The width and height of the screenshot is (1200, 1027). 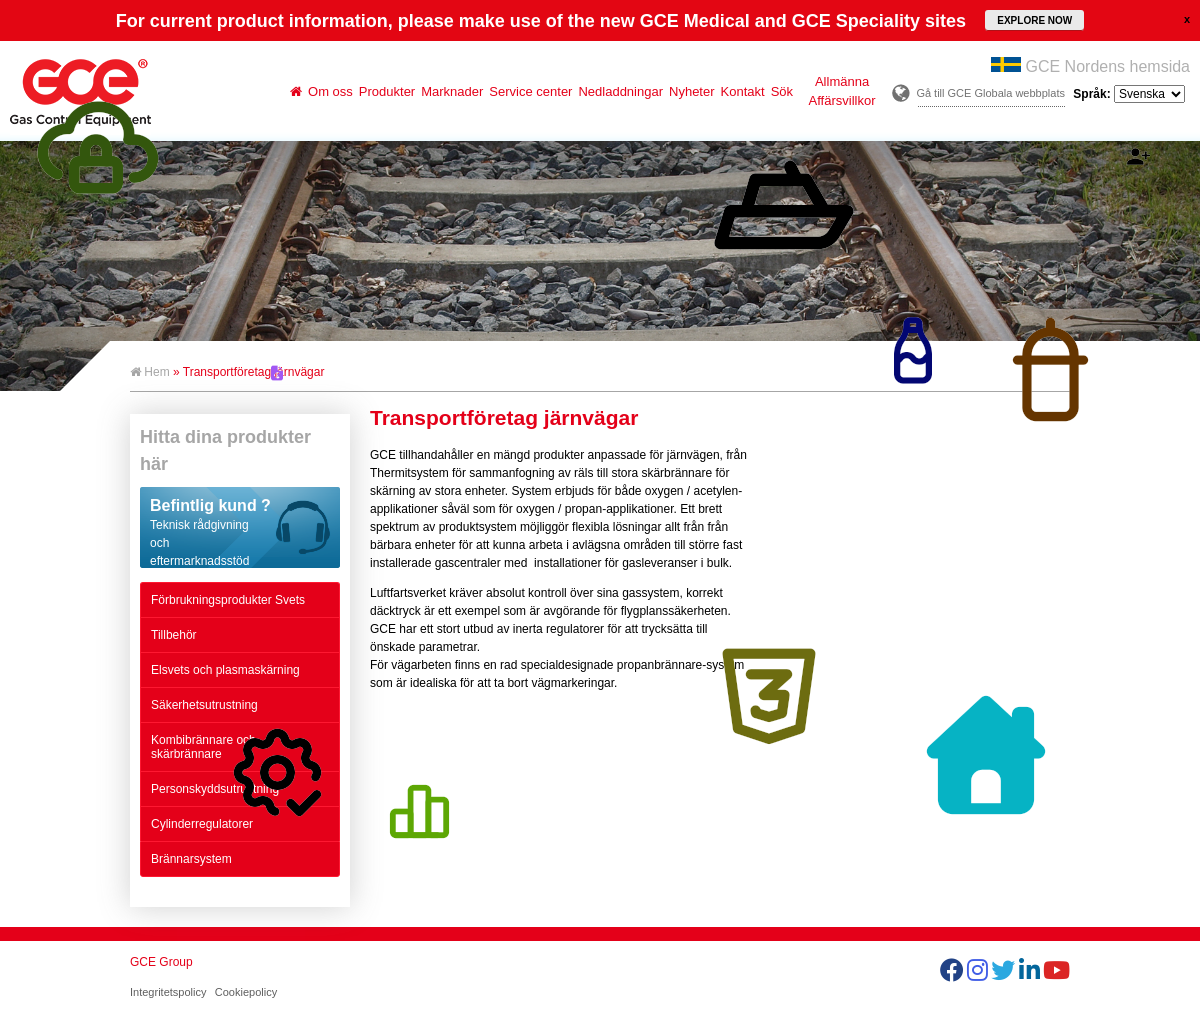 I want to click on view analytics or statistics, so click(x=419, y=811).